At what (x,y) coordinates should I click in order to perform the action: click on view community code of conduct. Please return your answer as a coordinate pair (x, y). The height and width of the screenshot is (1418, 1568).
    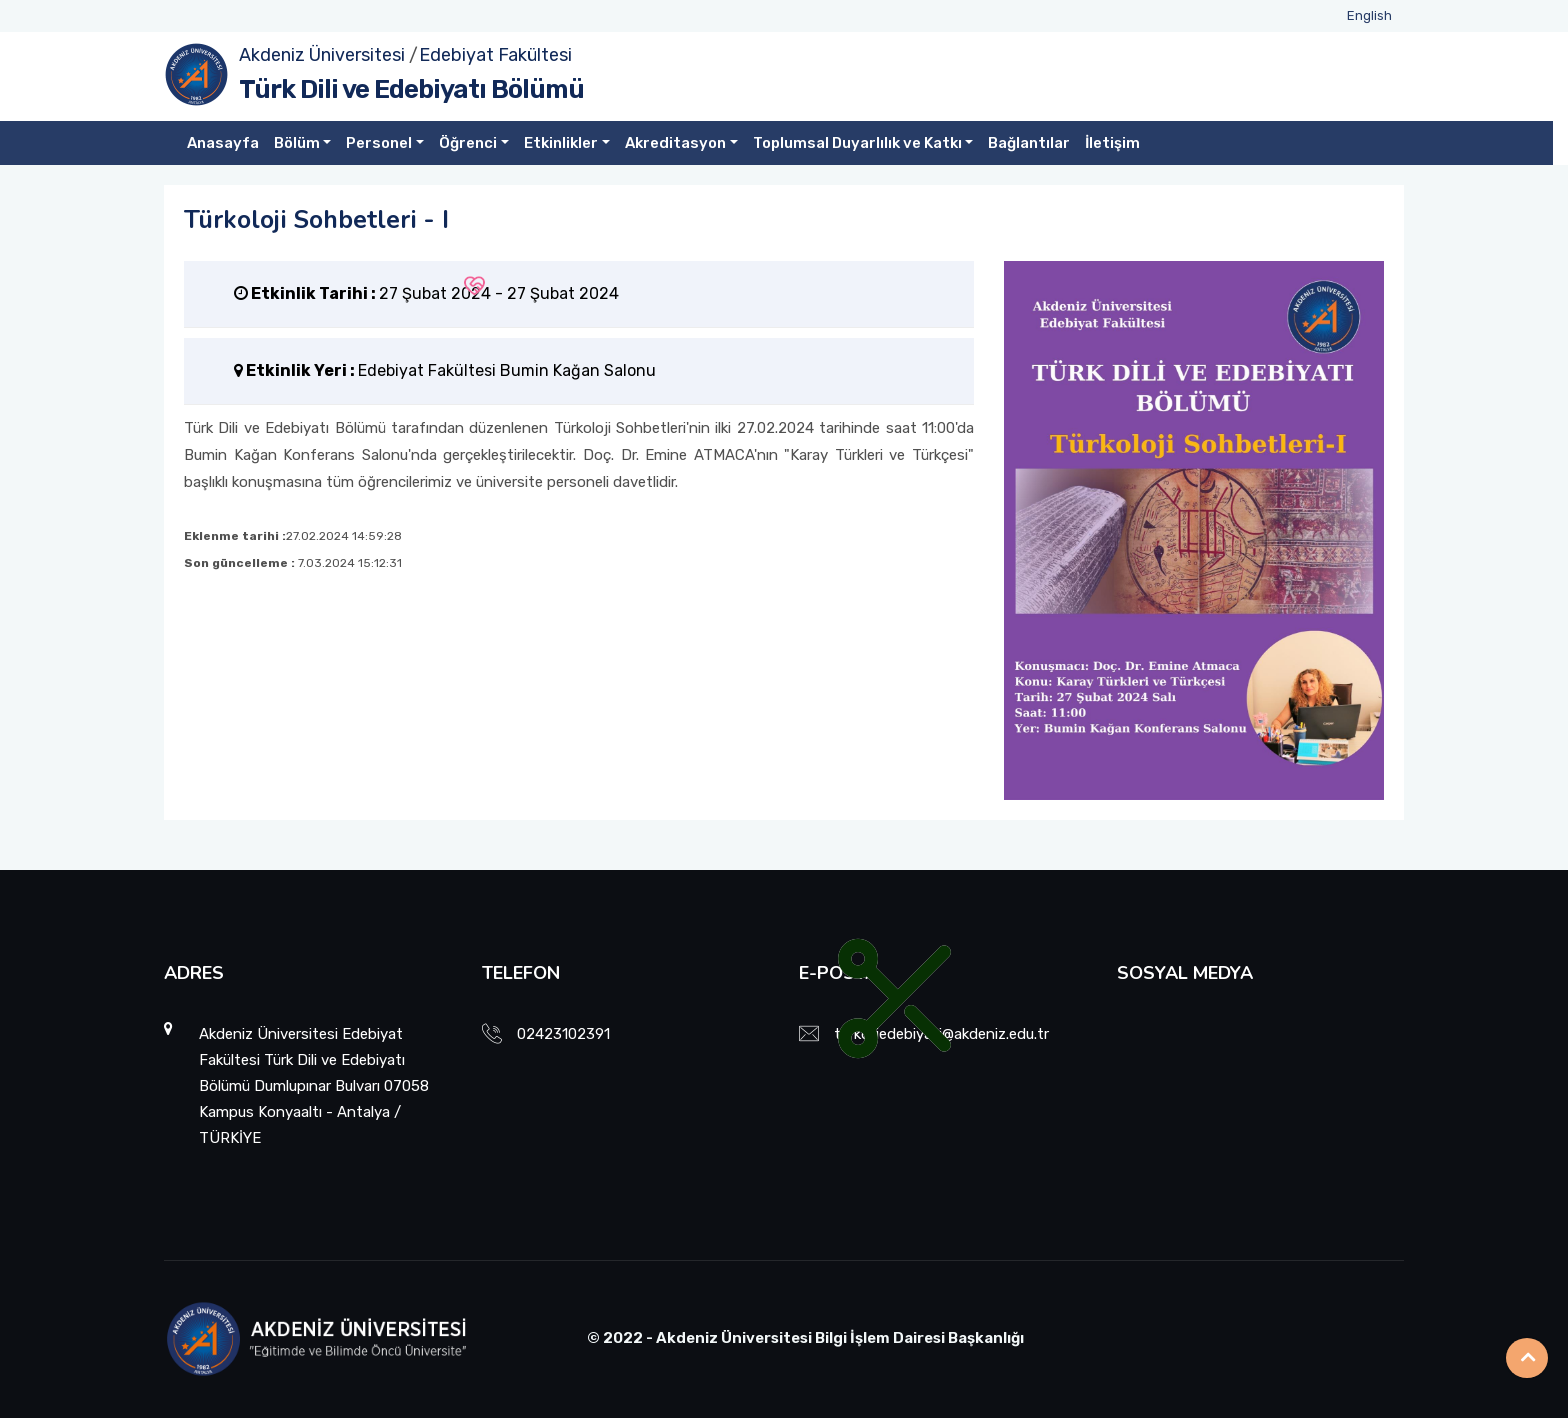
    Looking at the image, I should click on (474, 285).